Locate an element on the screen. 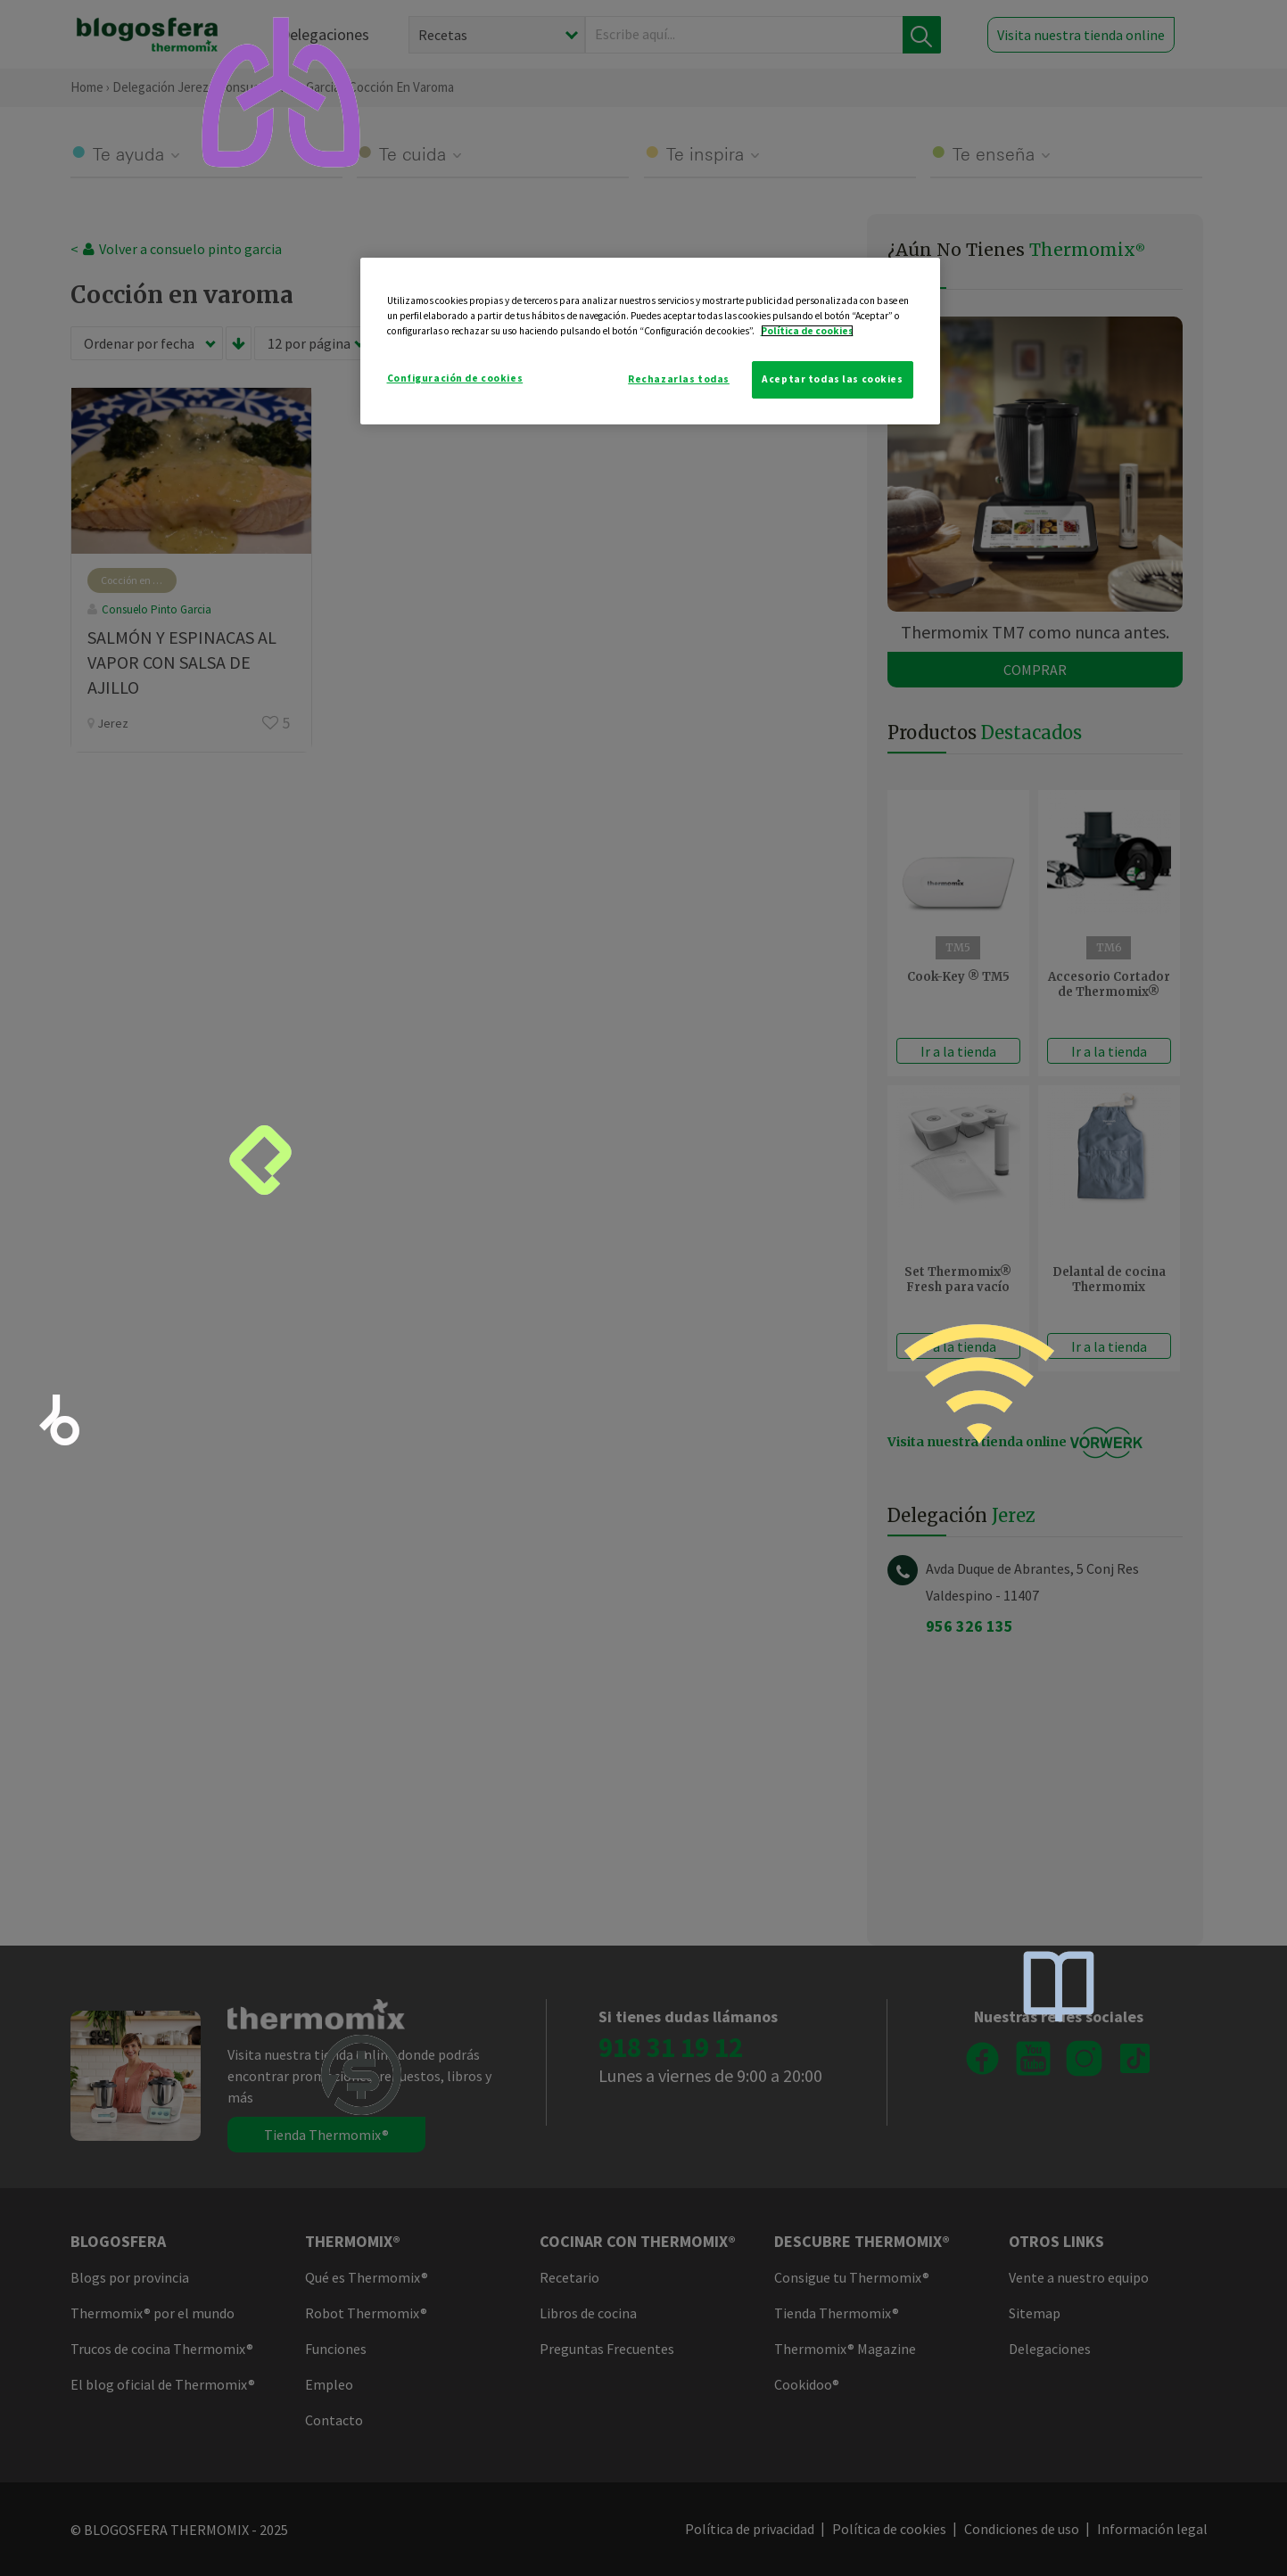  access respiratory health information is located at coordinates (281, 96).